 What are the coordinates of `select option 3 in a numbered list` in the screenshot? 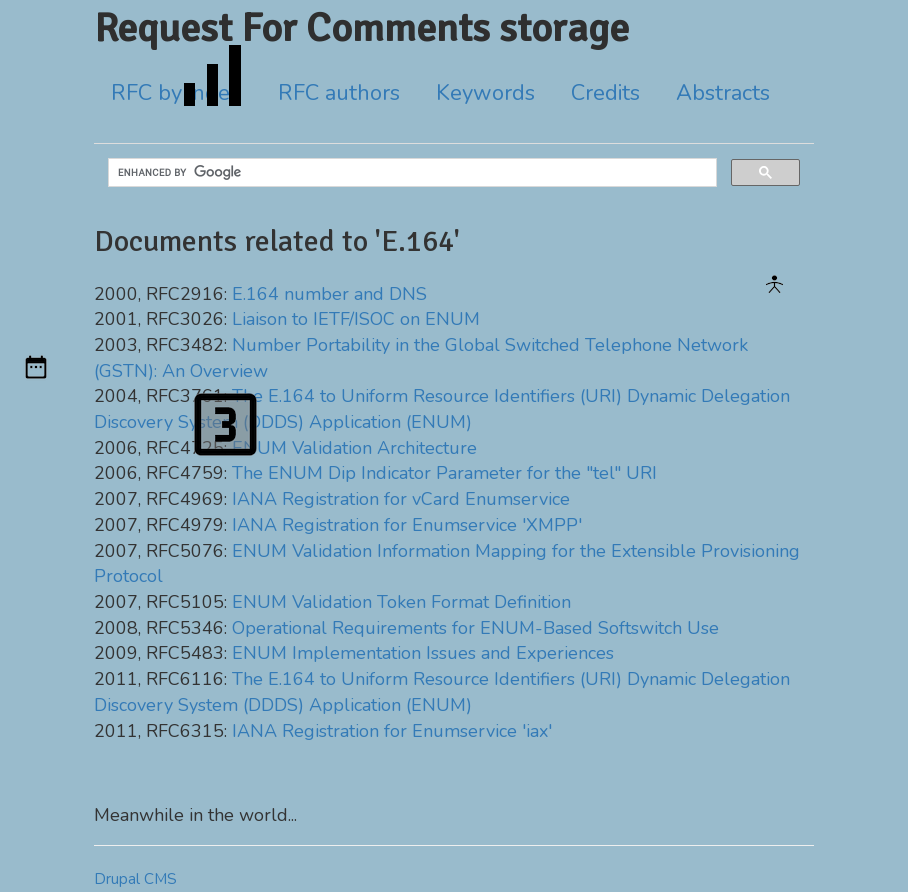 It's located at (225, 424).